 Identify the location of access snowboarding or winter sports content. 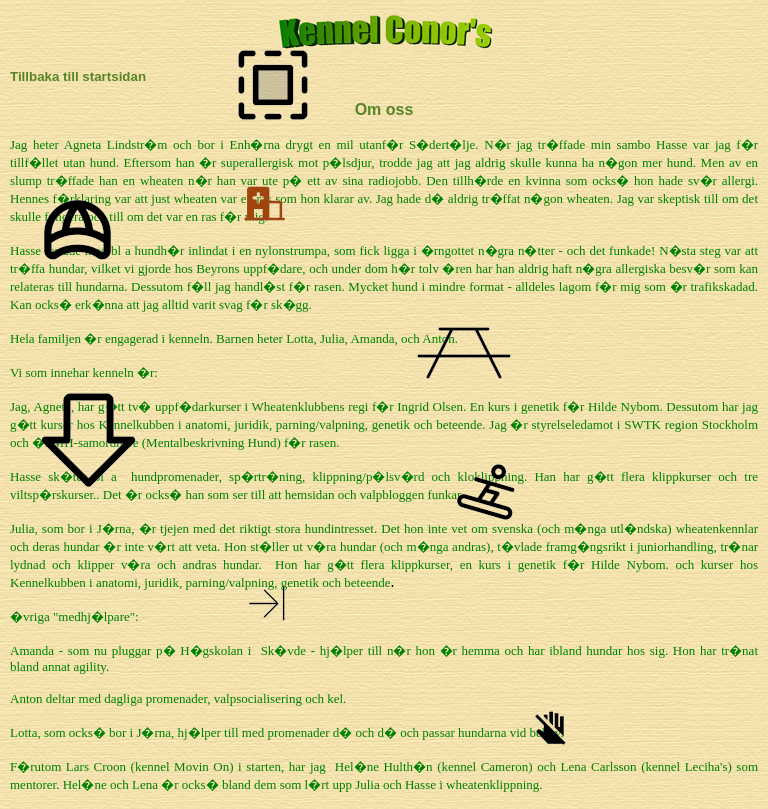
(489, 492).